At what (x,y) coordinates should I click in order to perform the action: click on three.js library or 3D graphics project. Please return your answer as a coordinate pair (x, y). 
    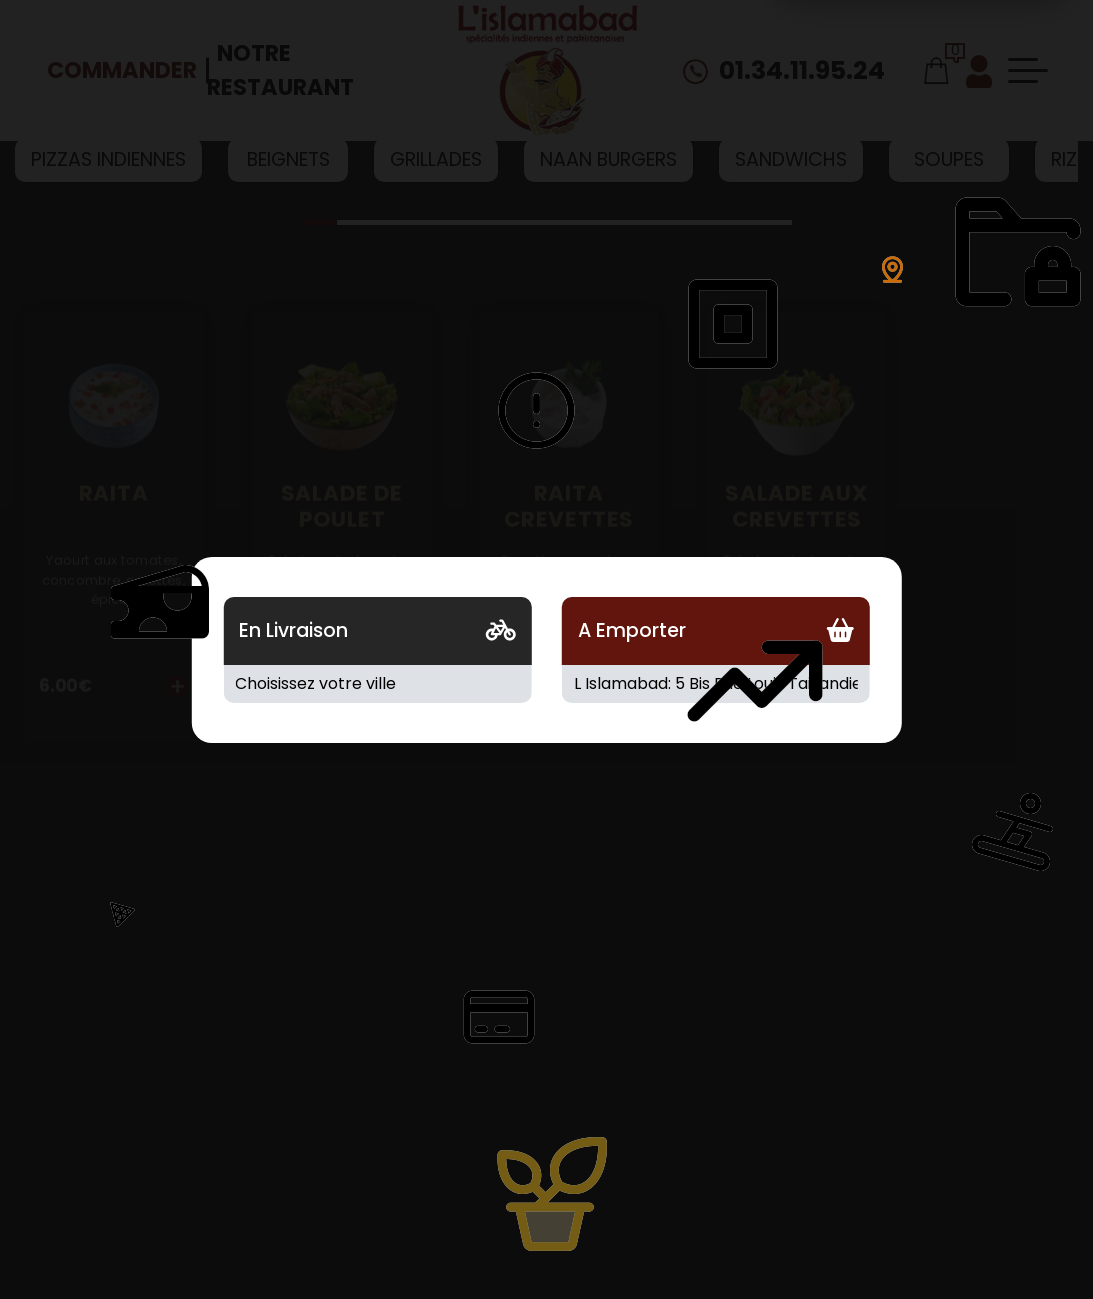
    Looking at the image, I should click on (122, 914).